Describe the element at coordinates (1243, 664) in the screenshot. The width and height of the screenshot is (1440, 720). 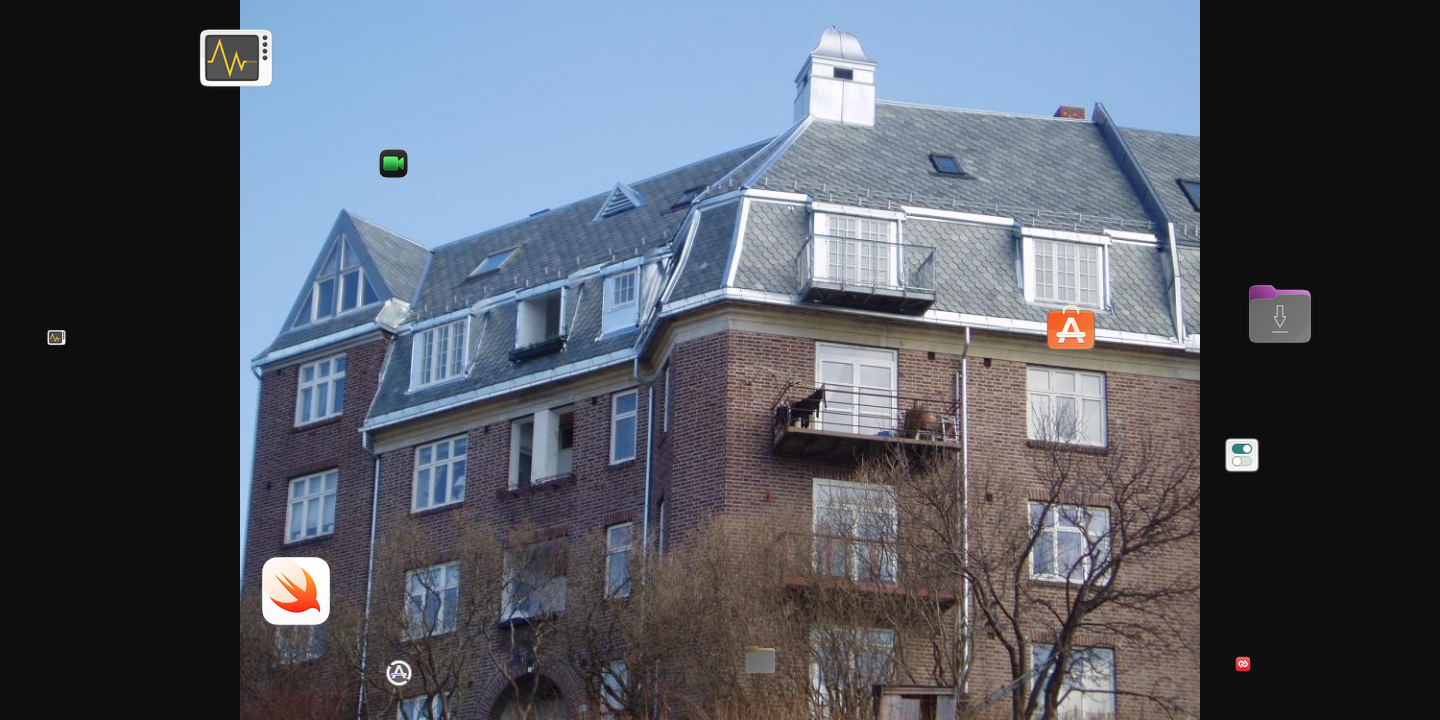
I see `open authy for two-factor authentication codes` at that location.